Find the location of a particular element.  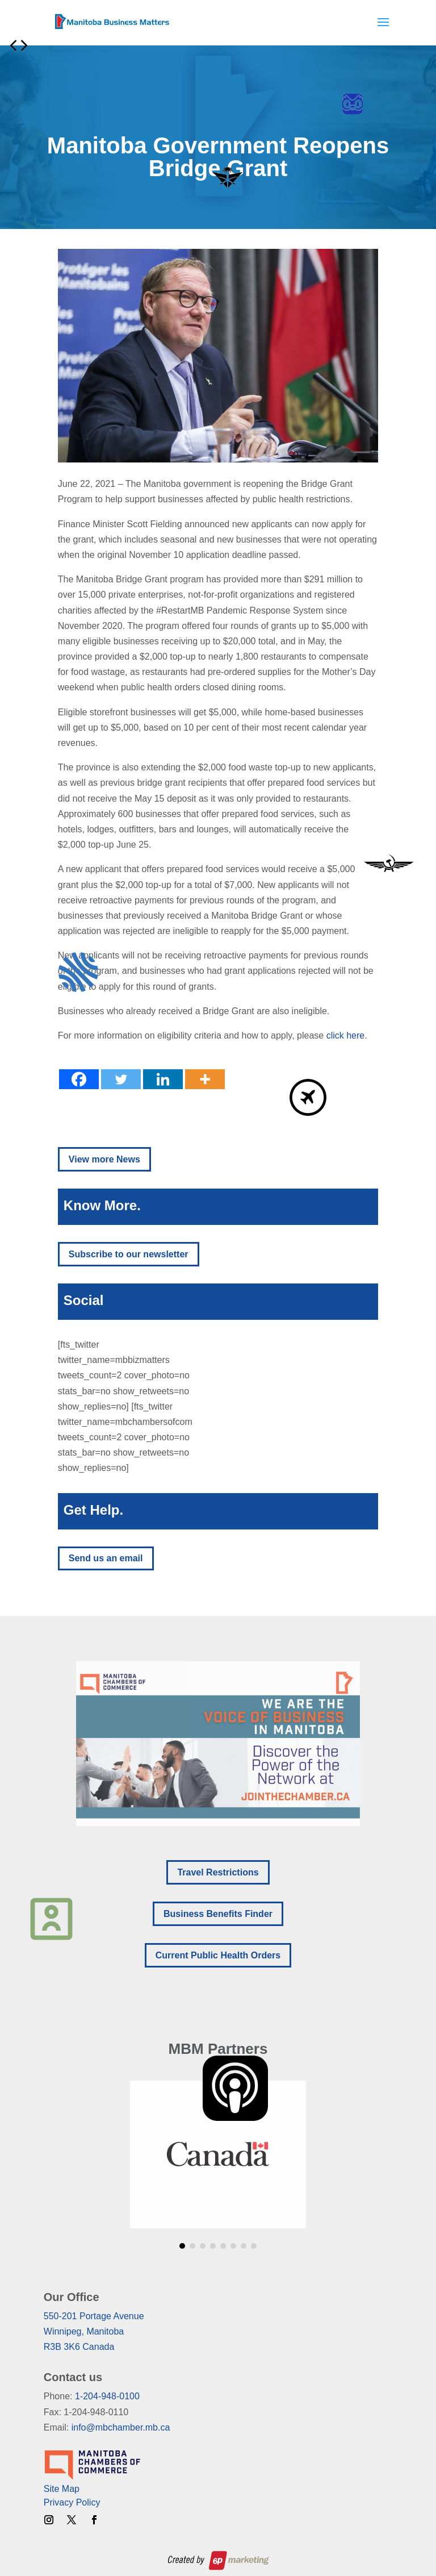

view or edit source code is located at coordinates (19, 45).